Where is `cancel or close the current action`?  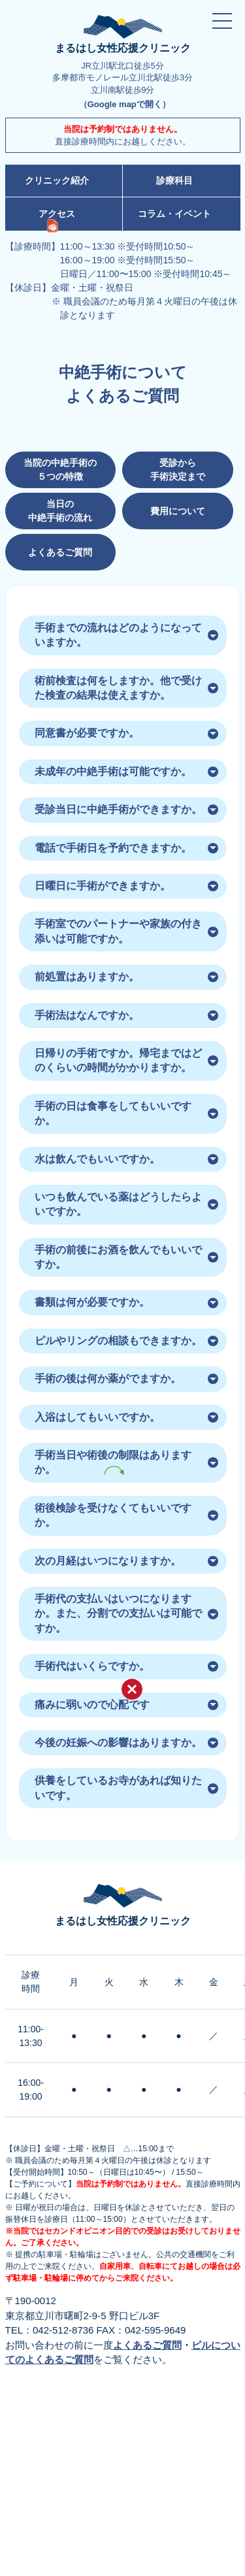 cancel or close the current action is located at coordinates (132, 1689).